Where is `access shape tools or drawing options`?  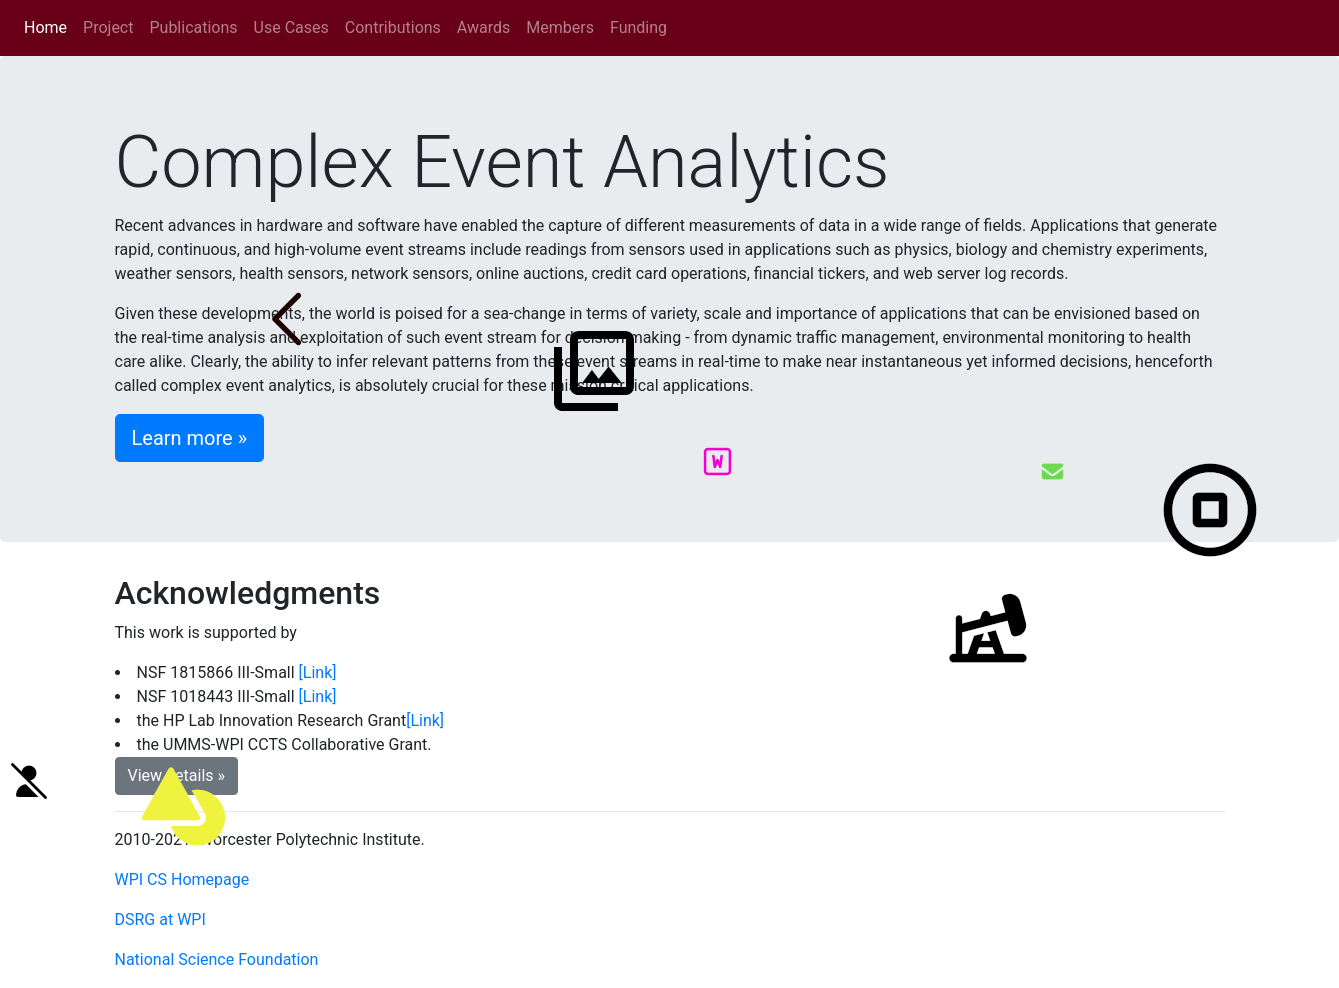 access shape tools or drawing options is located at coordinates (183, 806).